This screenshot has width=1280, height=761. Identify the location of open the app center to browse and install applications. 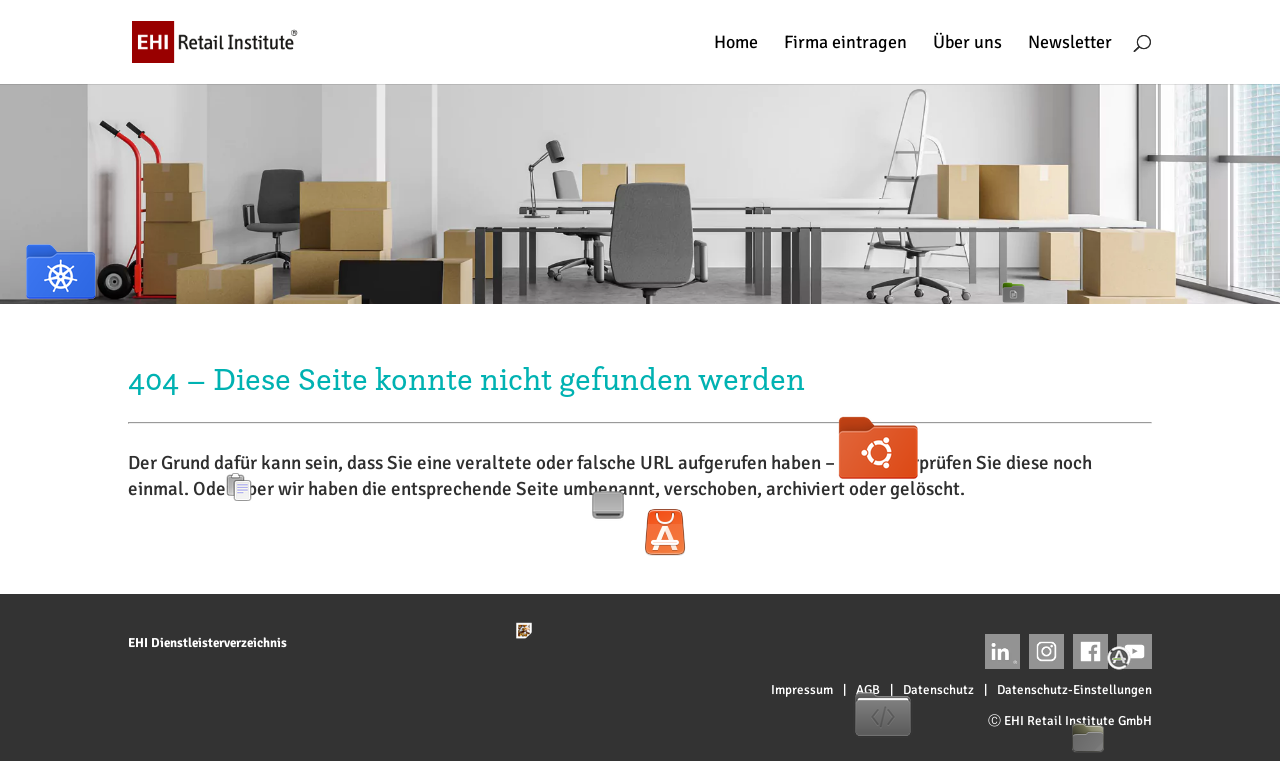
(665, 532).